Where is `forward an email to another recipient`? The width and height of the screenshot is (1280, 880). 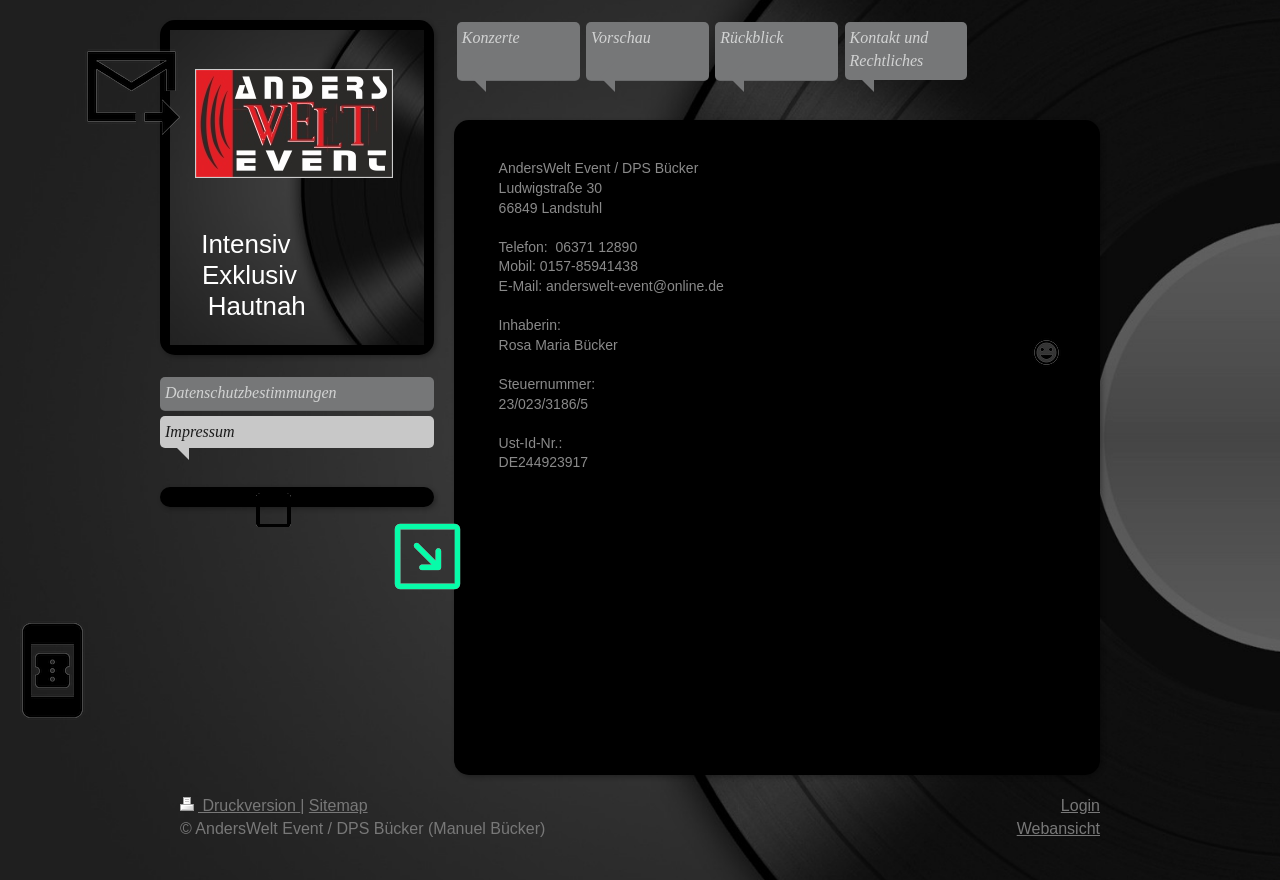 forward an email to another recipient is located at coordinates (131, 86).